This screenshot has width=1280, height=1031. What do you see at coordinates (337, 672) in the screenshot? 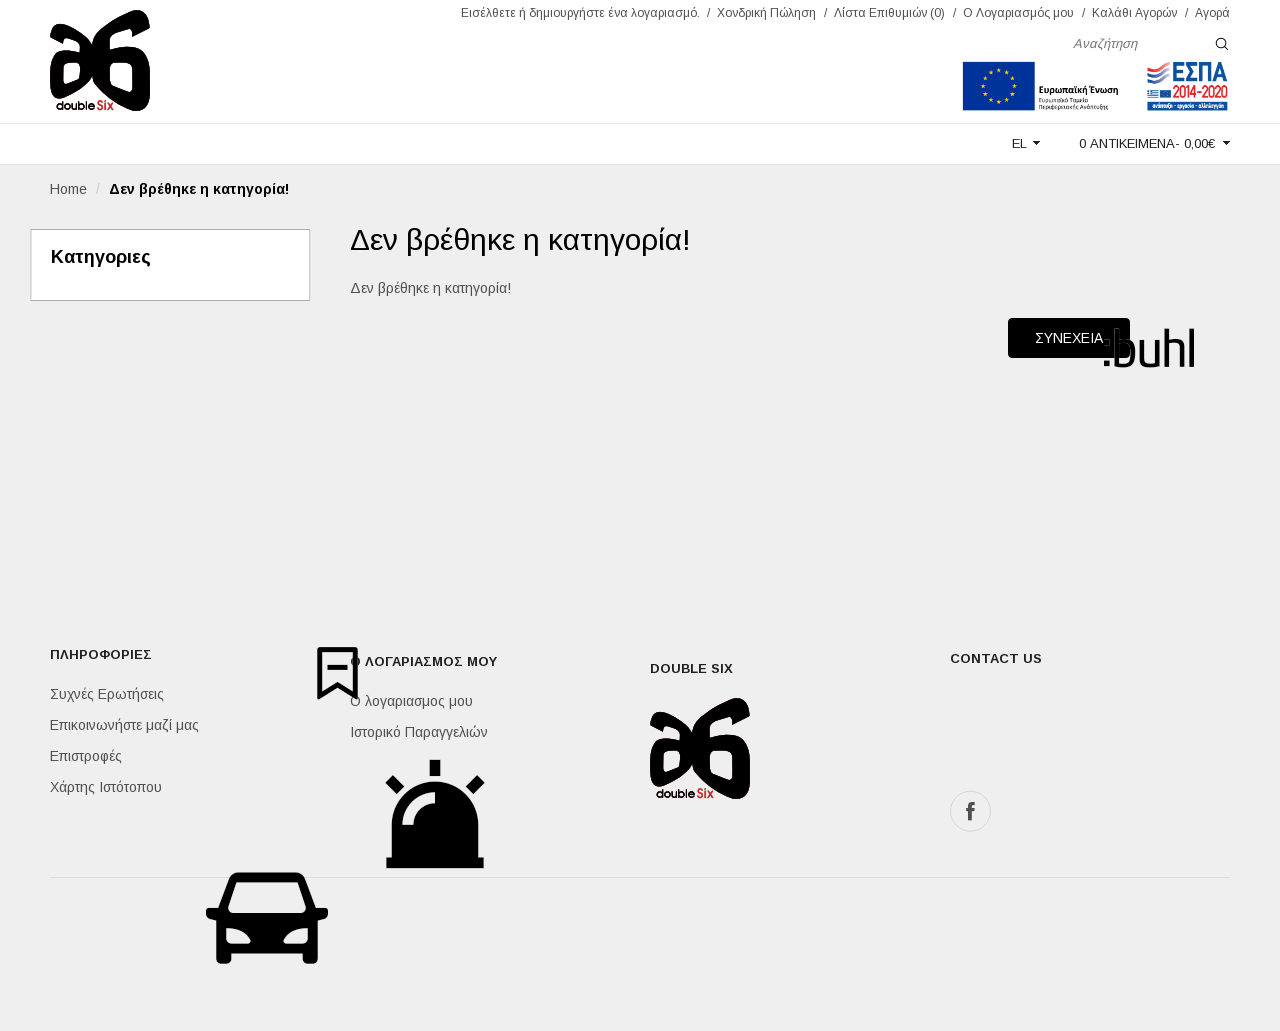
I see `bookmark this item` at bounding box center [337, 672].